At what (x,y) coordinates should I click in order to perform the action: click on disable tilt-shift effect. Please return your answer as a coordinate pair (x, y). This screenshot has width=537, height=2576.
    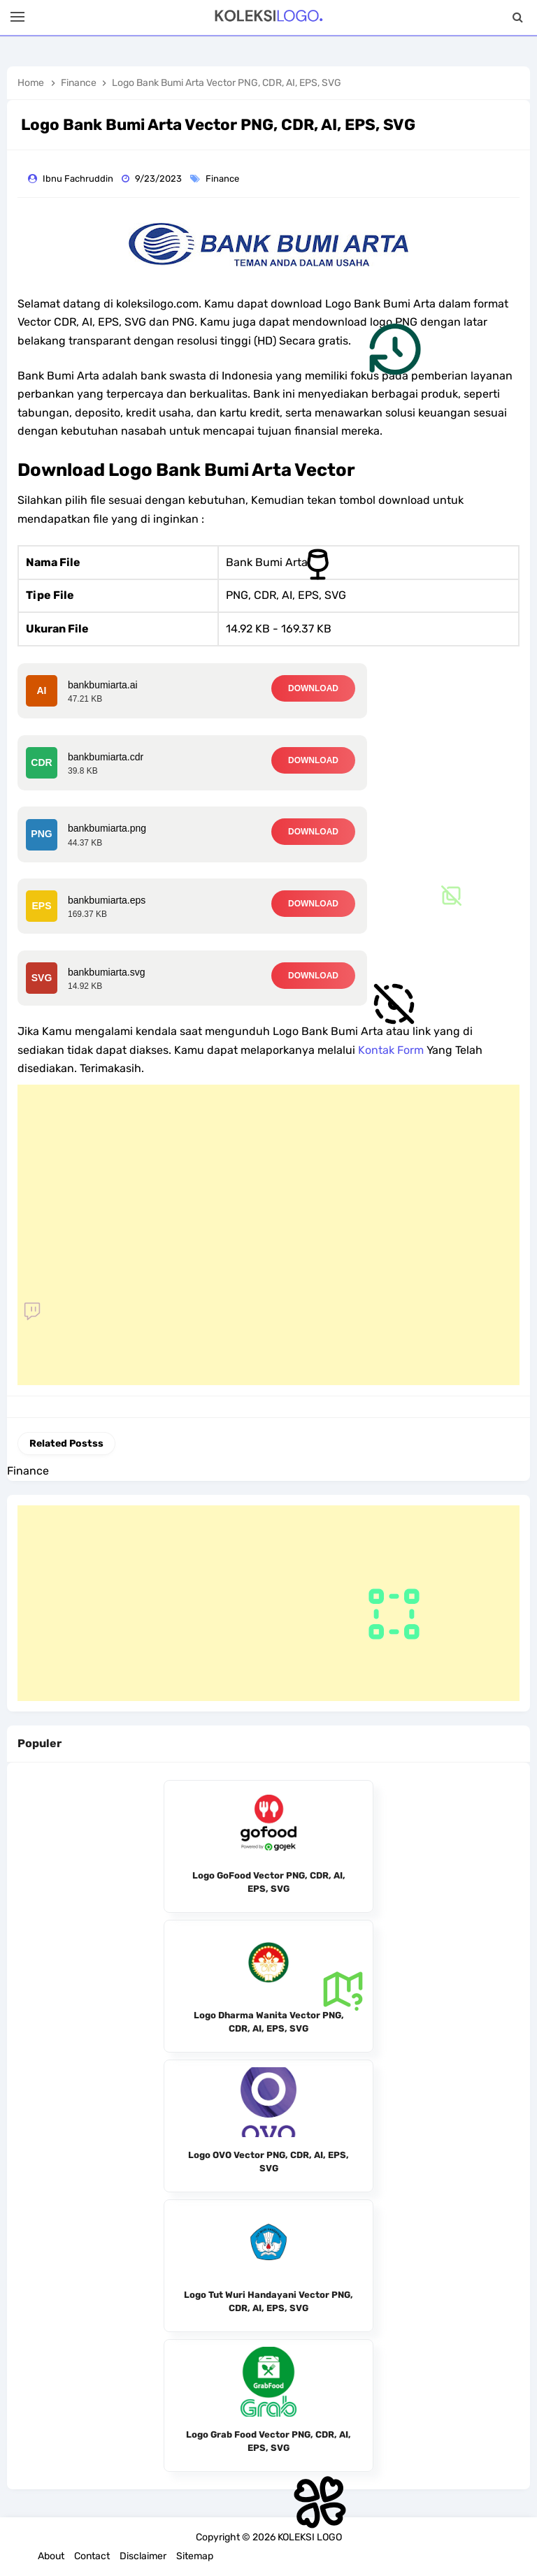
    Looking at the image, I should click on (394, 1004).